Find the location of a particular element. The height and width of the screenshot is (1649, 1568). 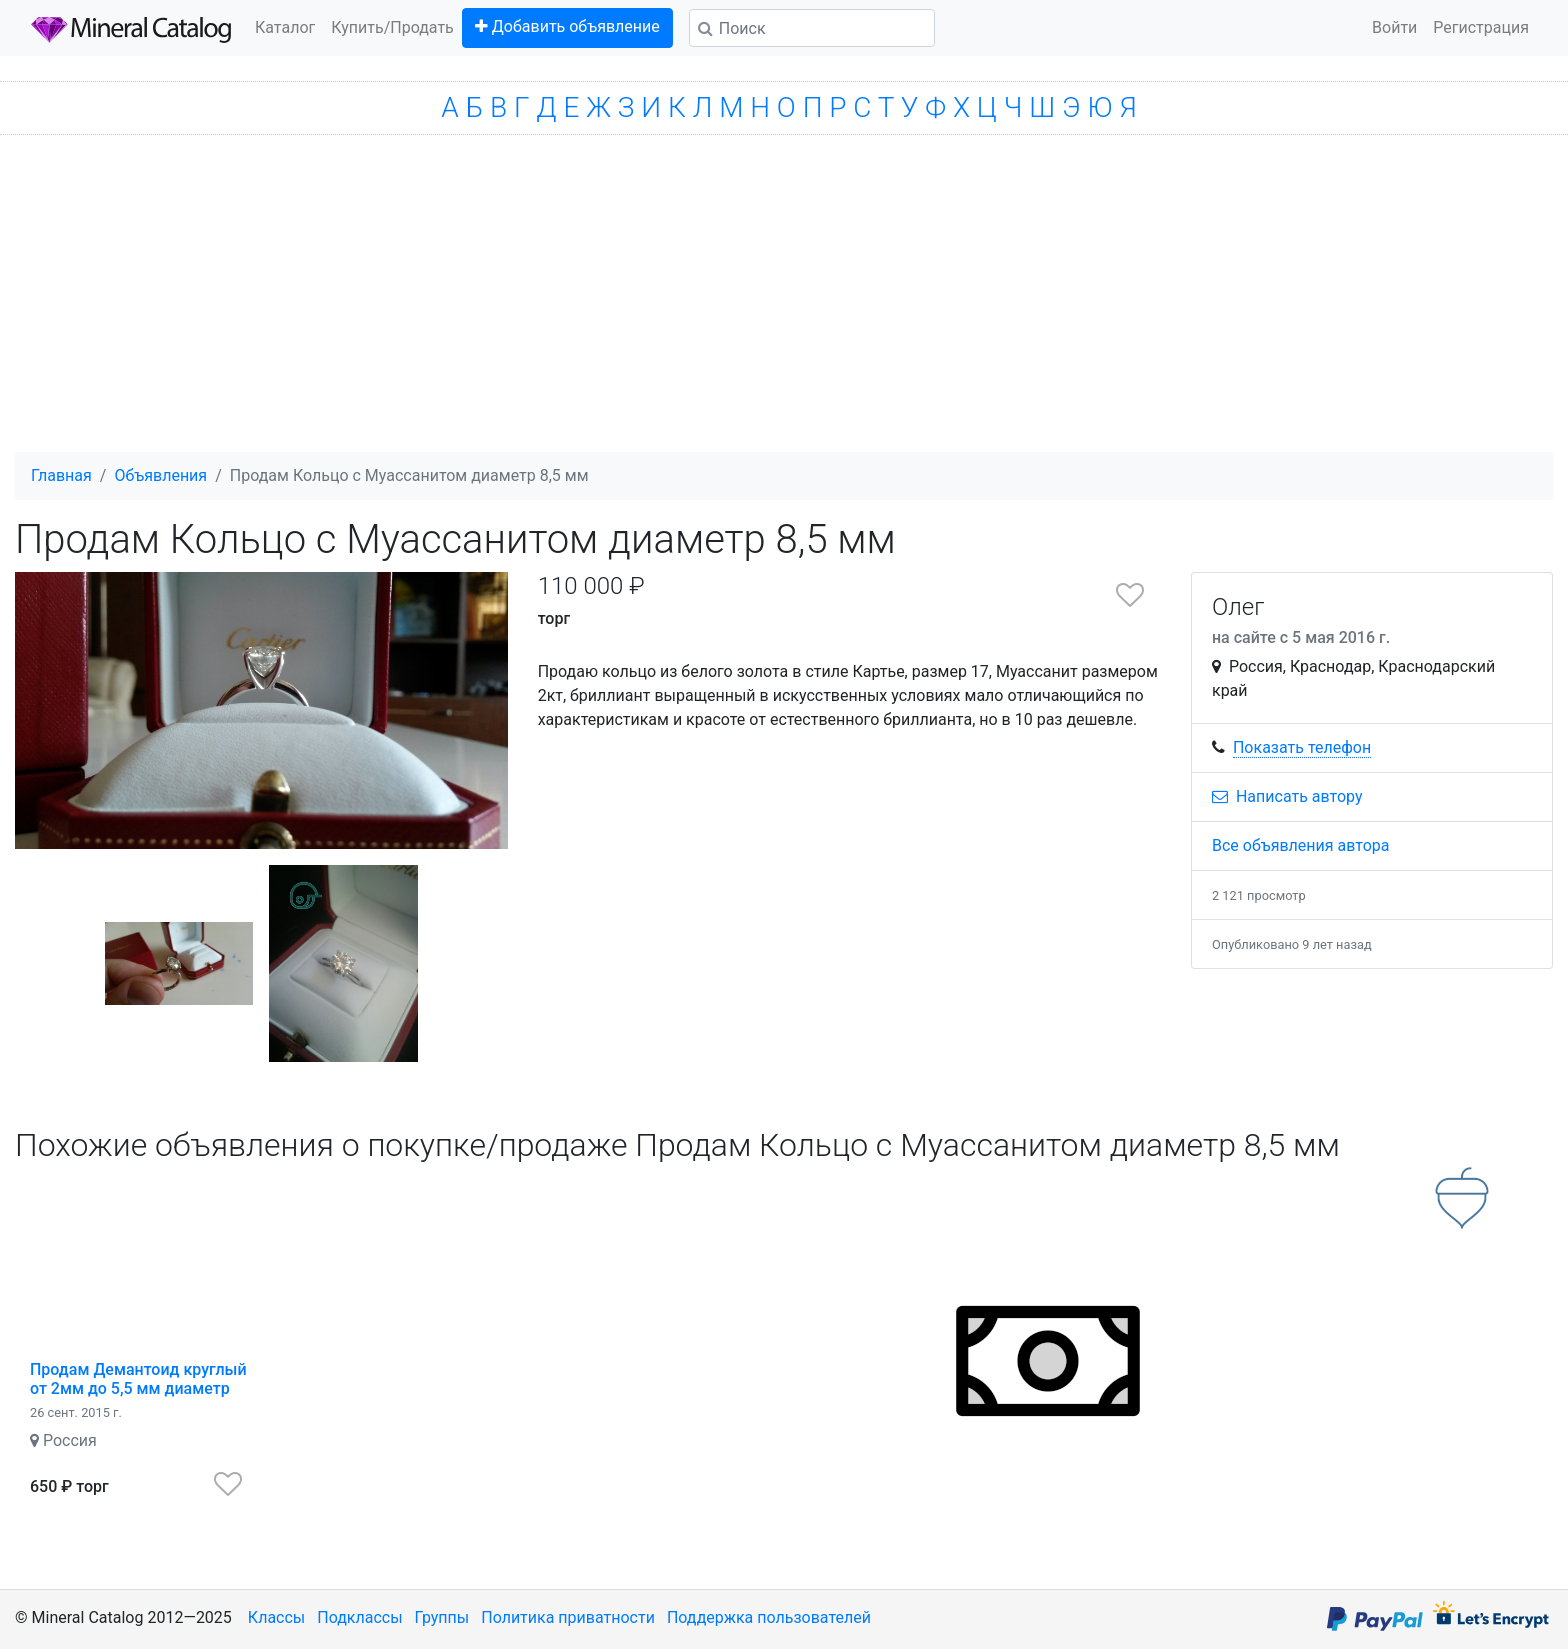

nature or outdoors category indicator is located at coordinates (1462, 1198).